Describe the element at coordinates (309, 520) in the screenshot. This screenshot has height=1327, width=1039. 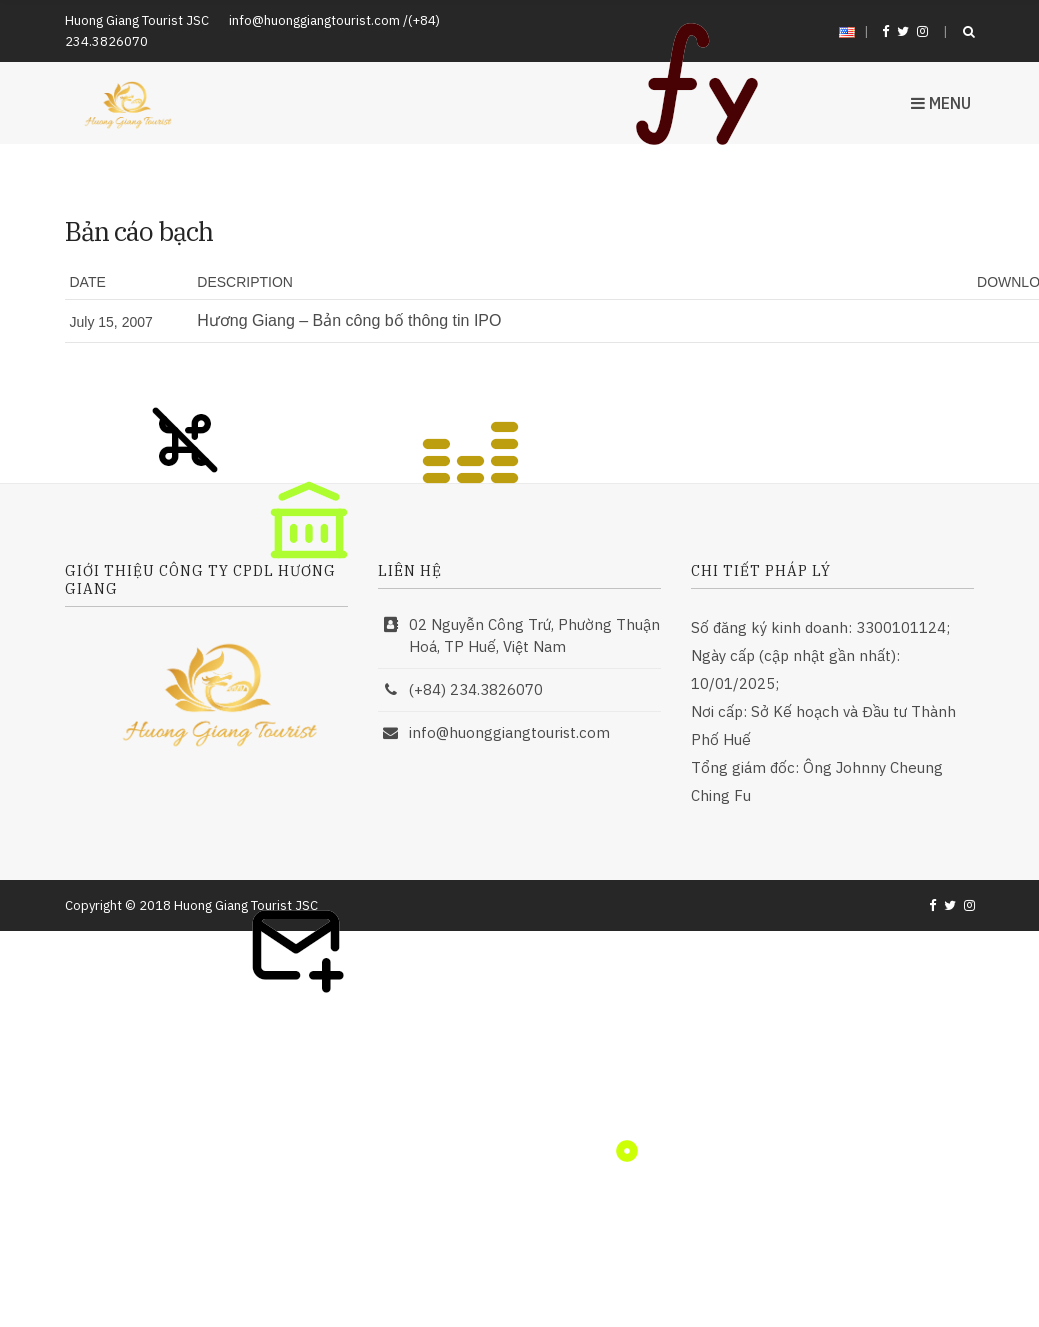
I see `access banking or financial services` at that location.